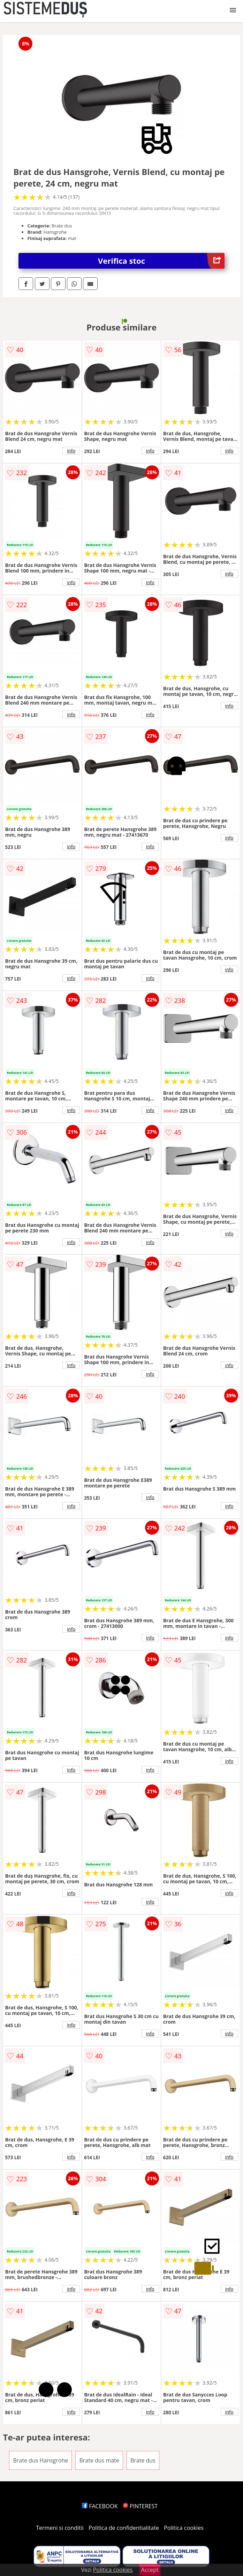  What do you see at coordinates (212, 2246) in the screenshot?
I see `a selected or completed checkbox` at bounding box center [212, 2246].